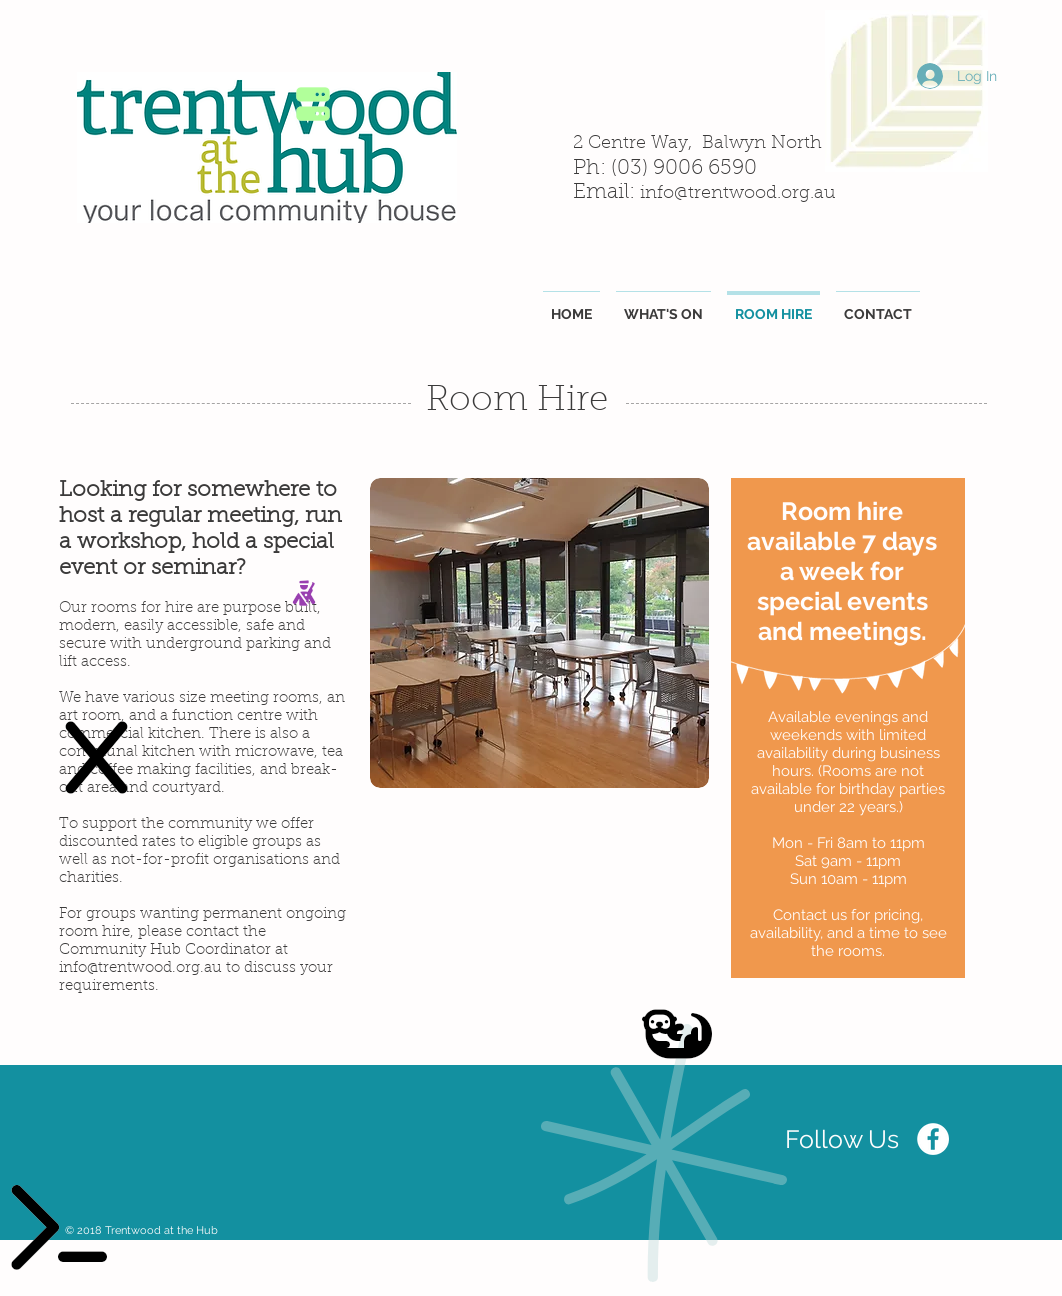 The width and height of the screenshot is (1062, 1296). Describe the element at coordinates (677, 1034) in the screenshot. I see `otter mascot or brand logo` at that location.